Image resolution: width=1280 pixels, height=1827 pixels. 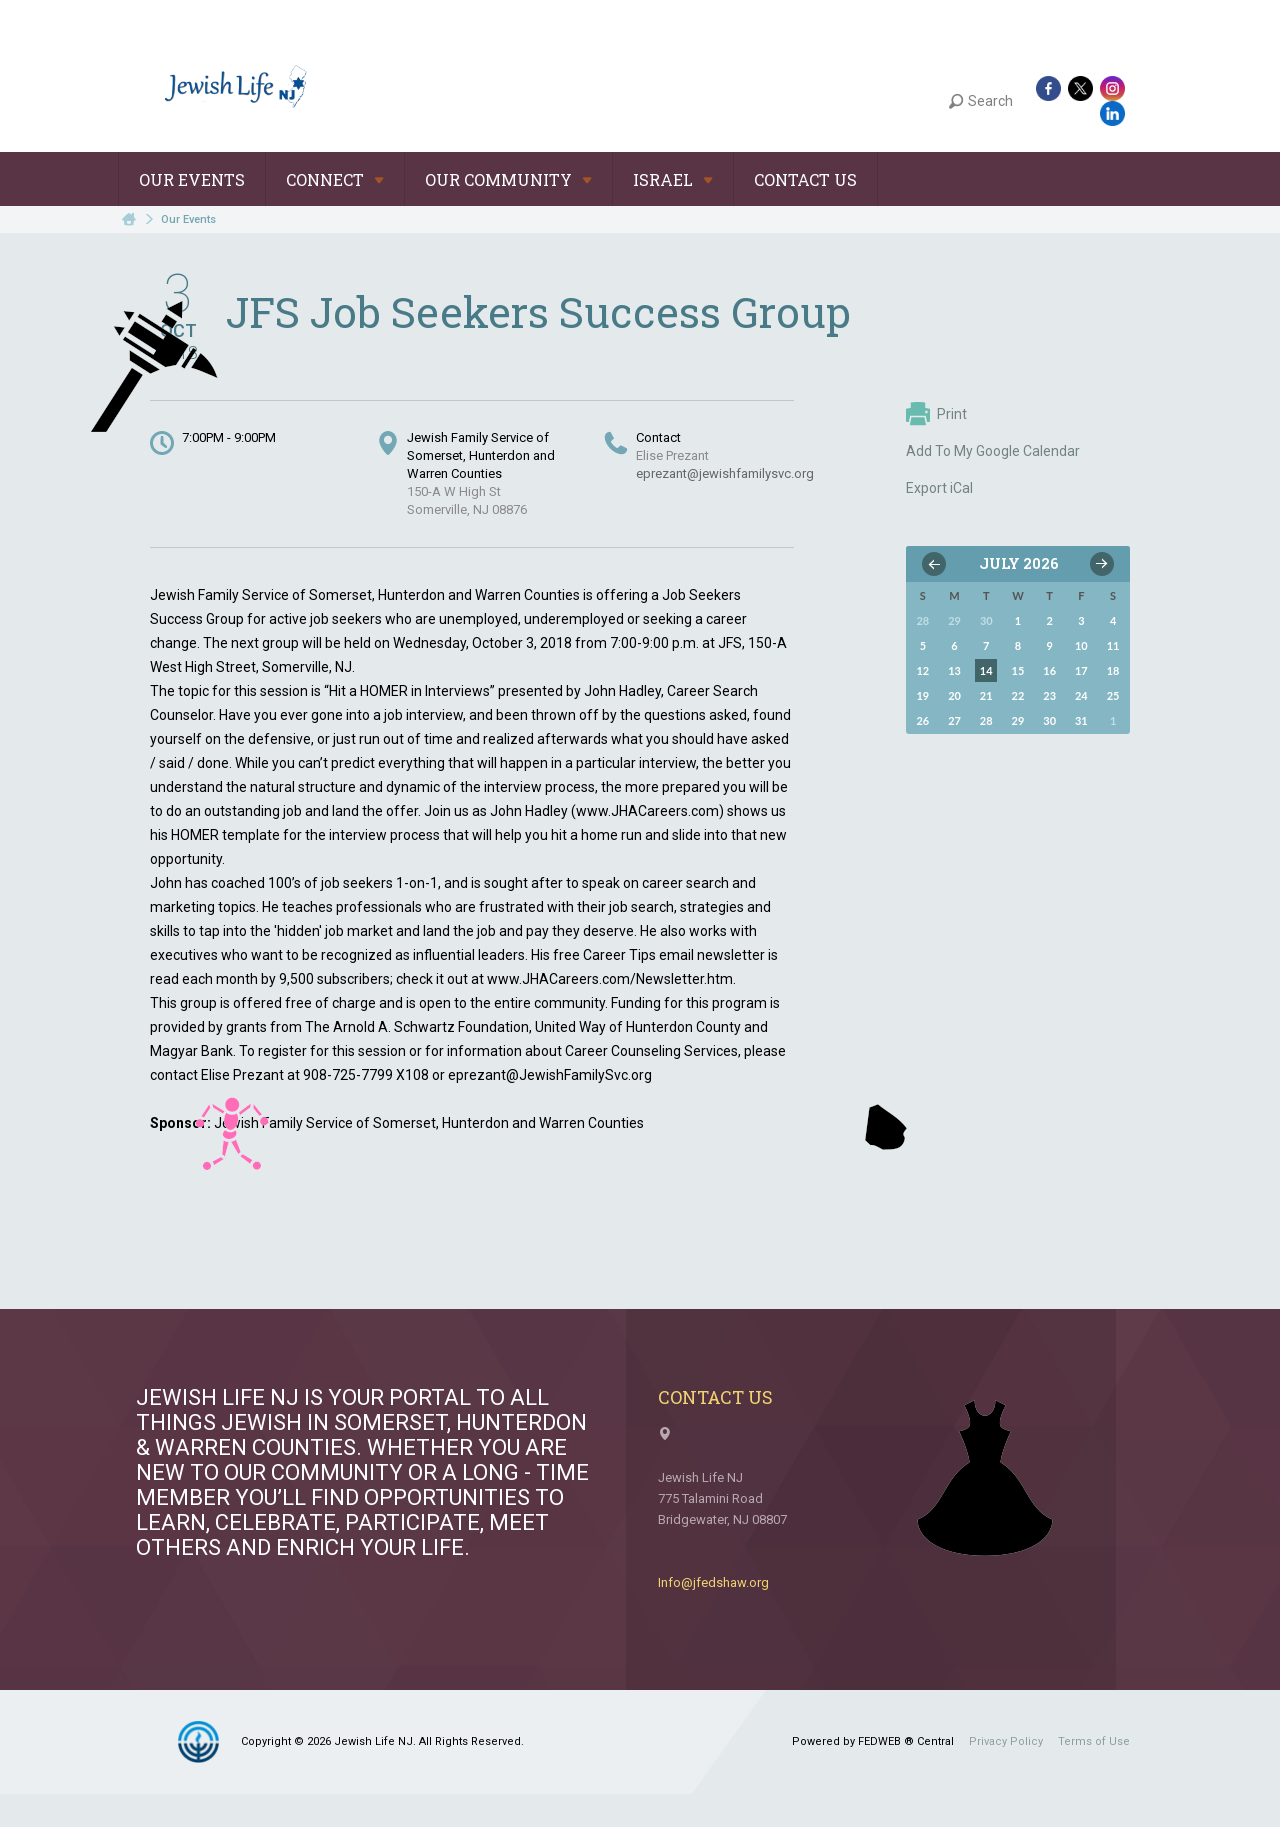 I want to click on access puppet or marionette controls, so click(x=232, y=1134).